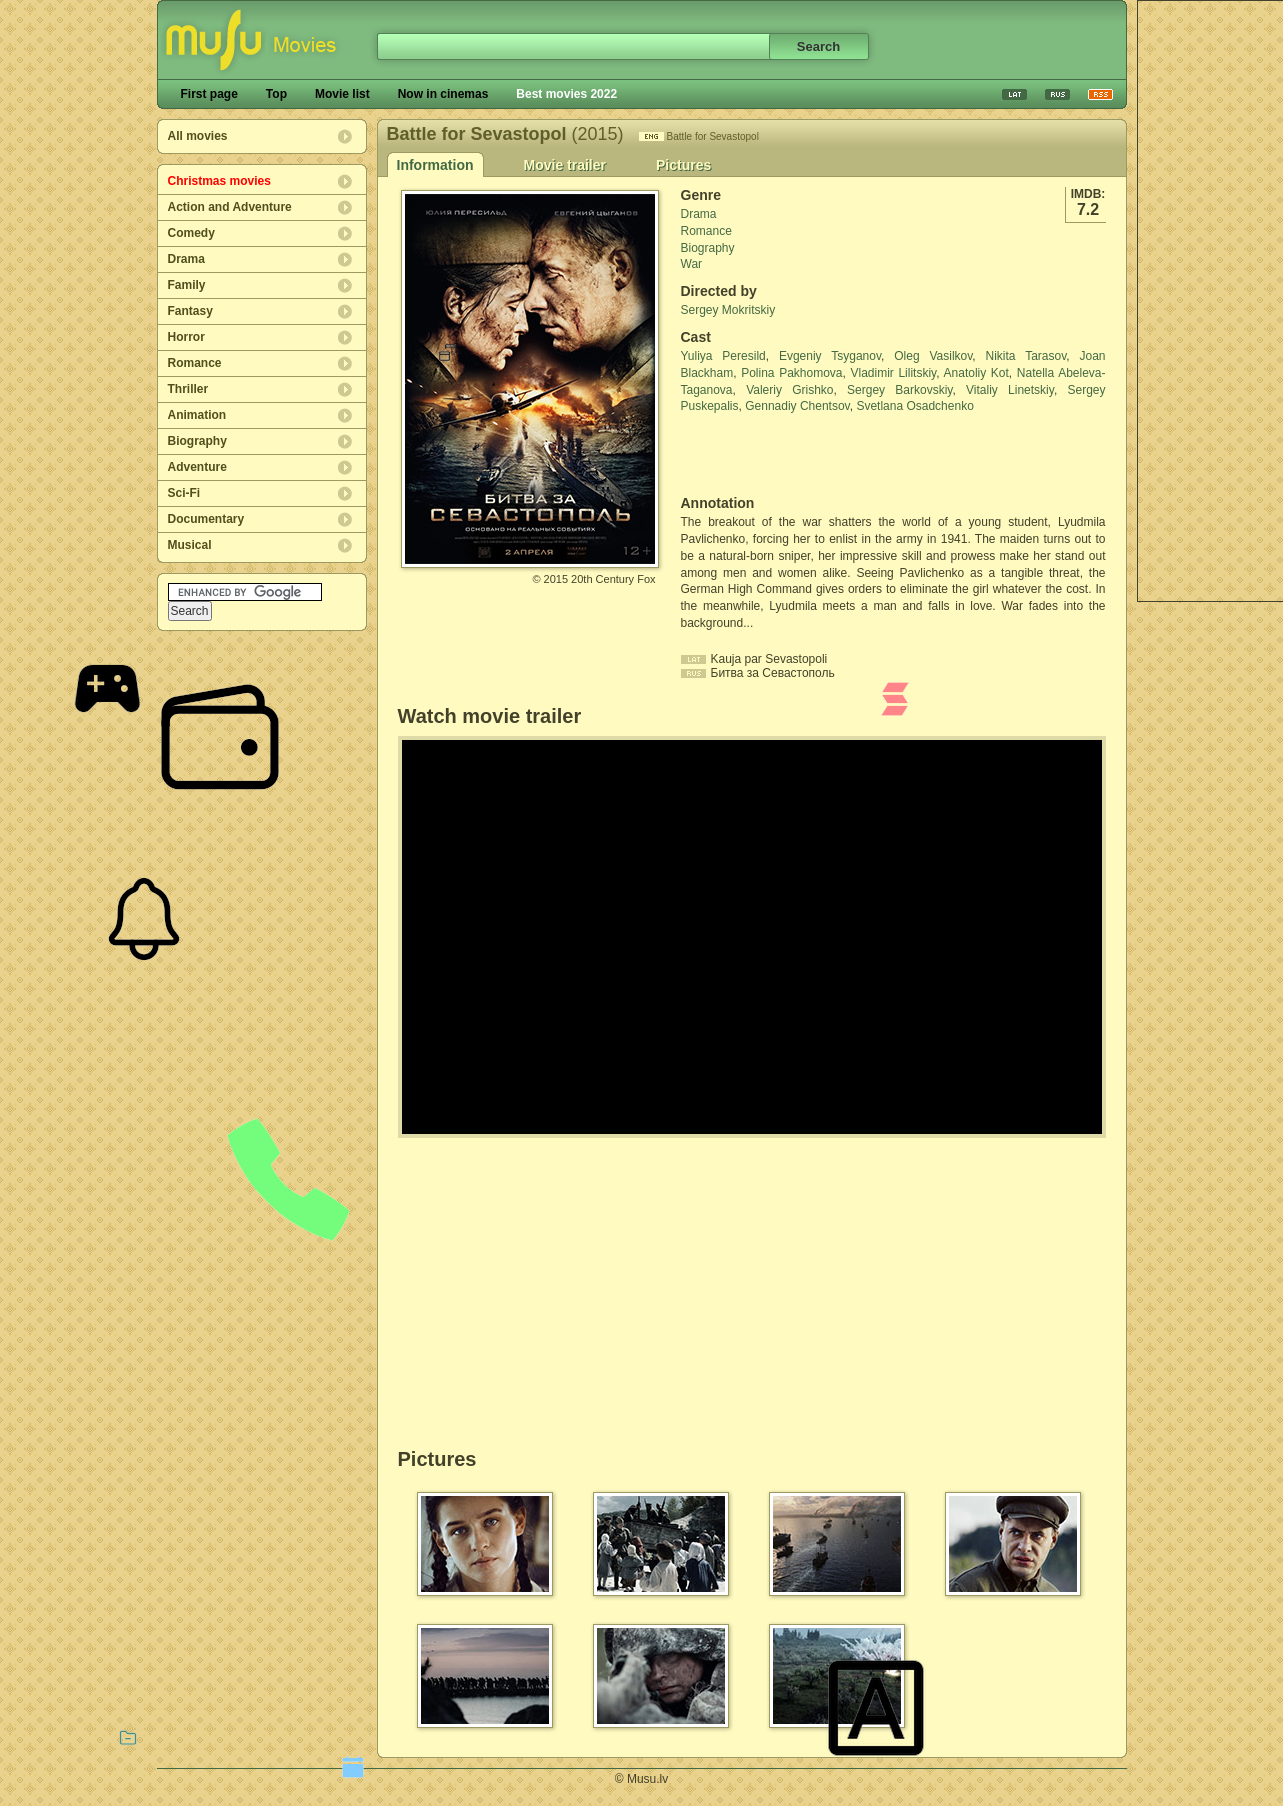 This screenshot has height=1806, width=1283. I want to click on access gaming or esports features, so click(107, 688).